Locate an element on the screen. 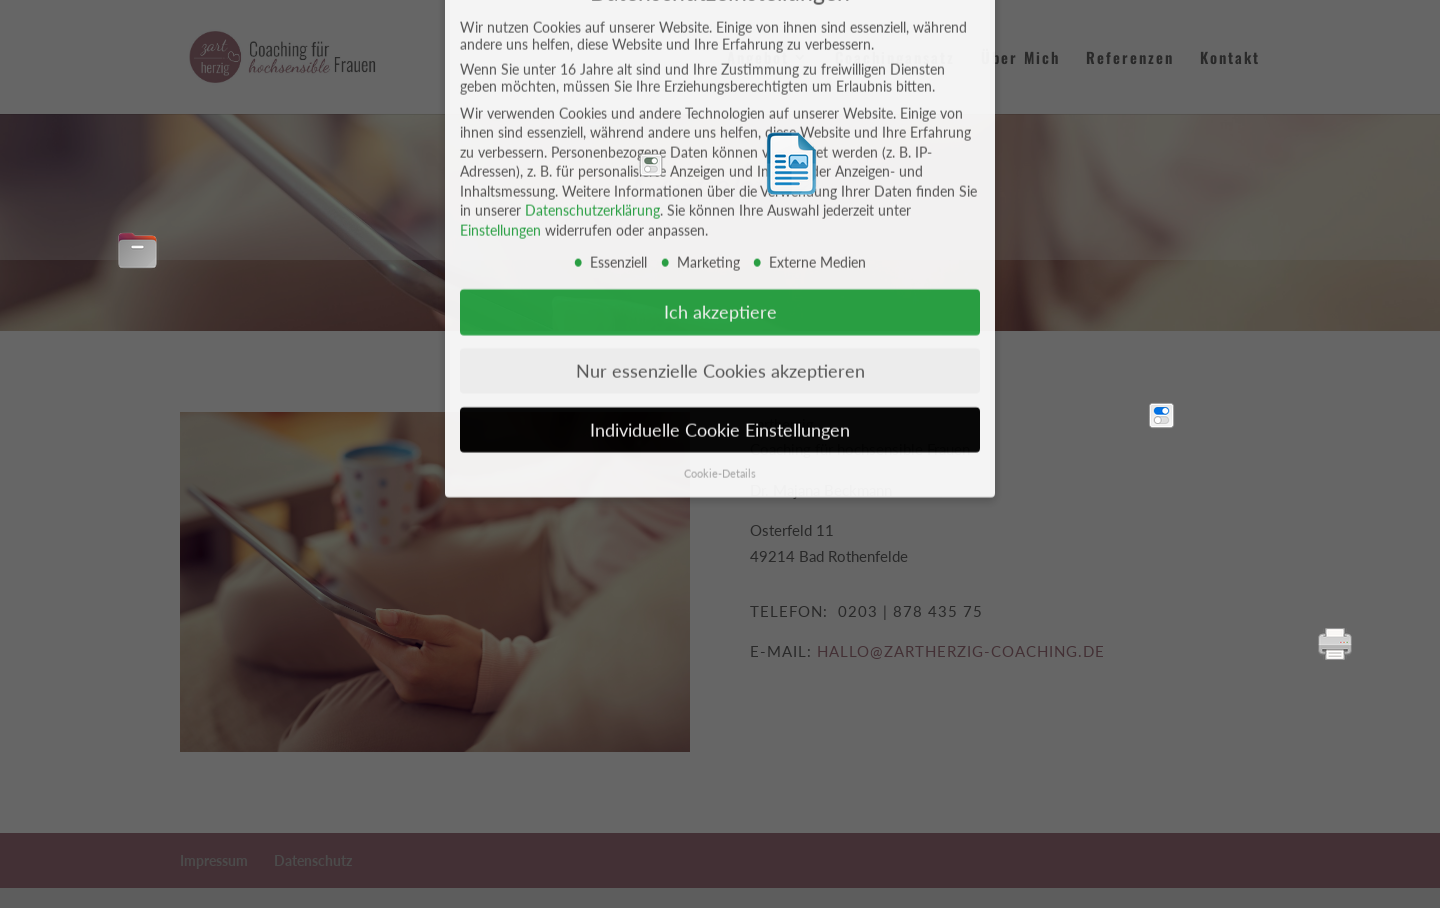  open a libreoffice writer document is located at coordinates (791, 163).